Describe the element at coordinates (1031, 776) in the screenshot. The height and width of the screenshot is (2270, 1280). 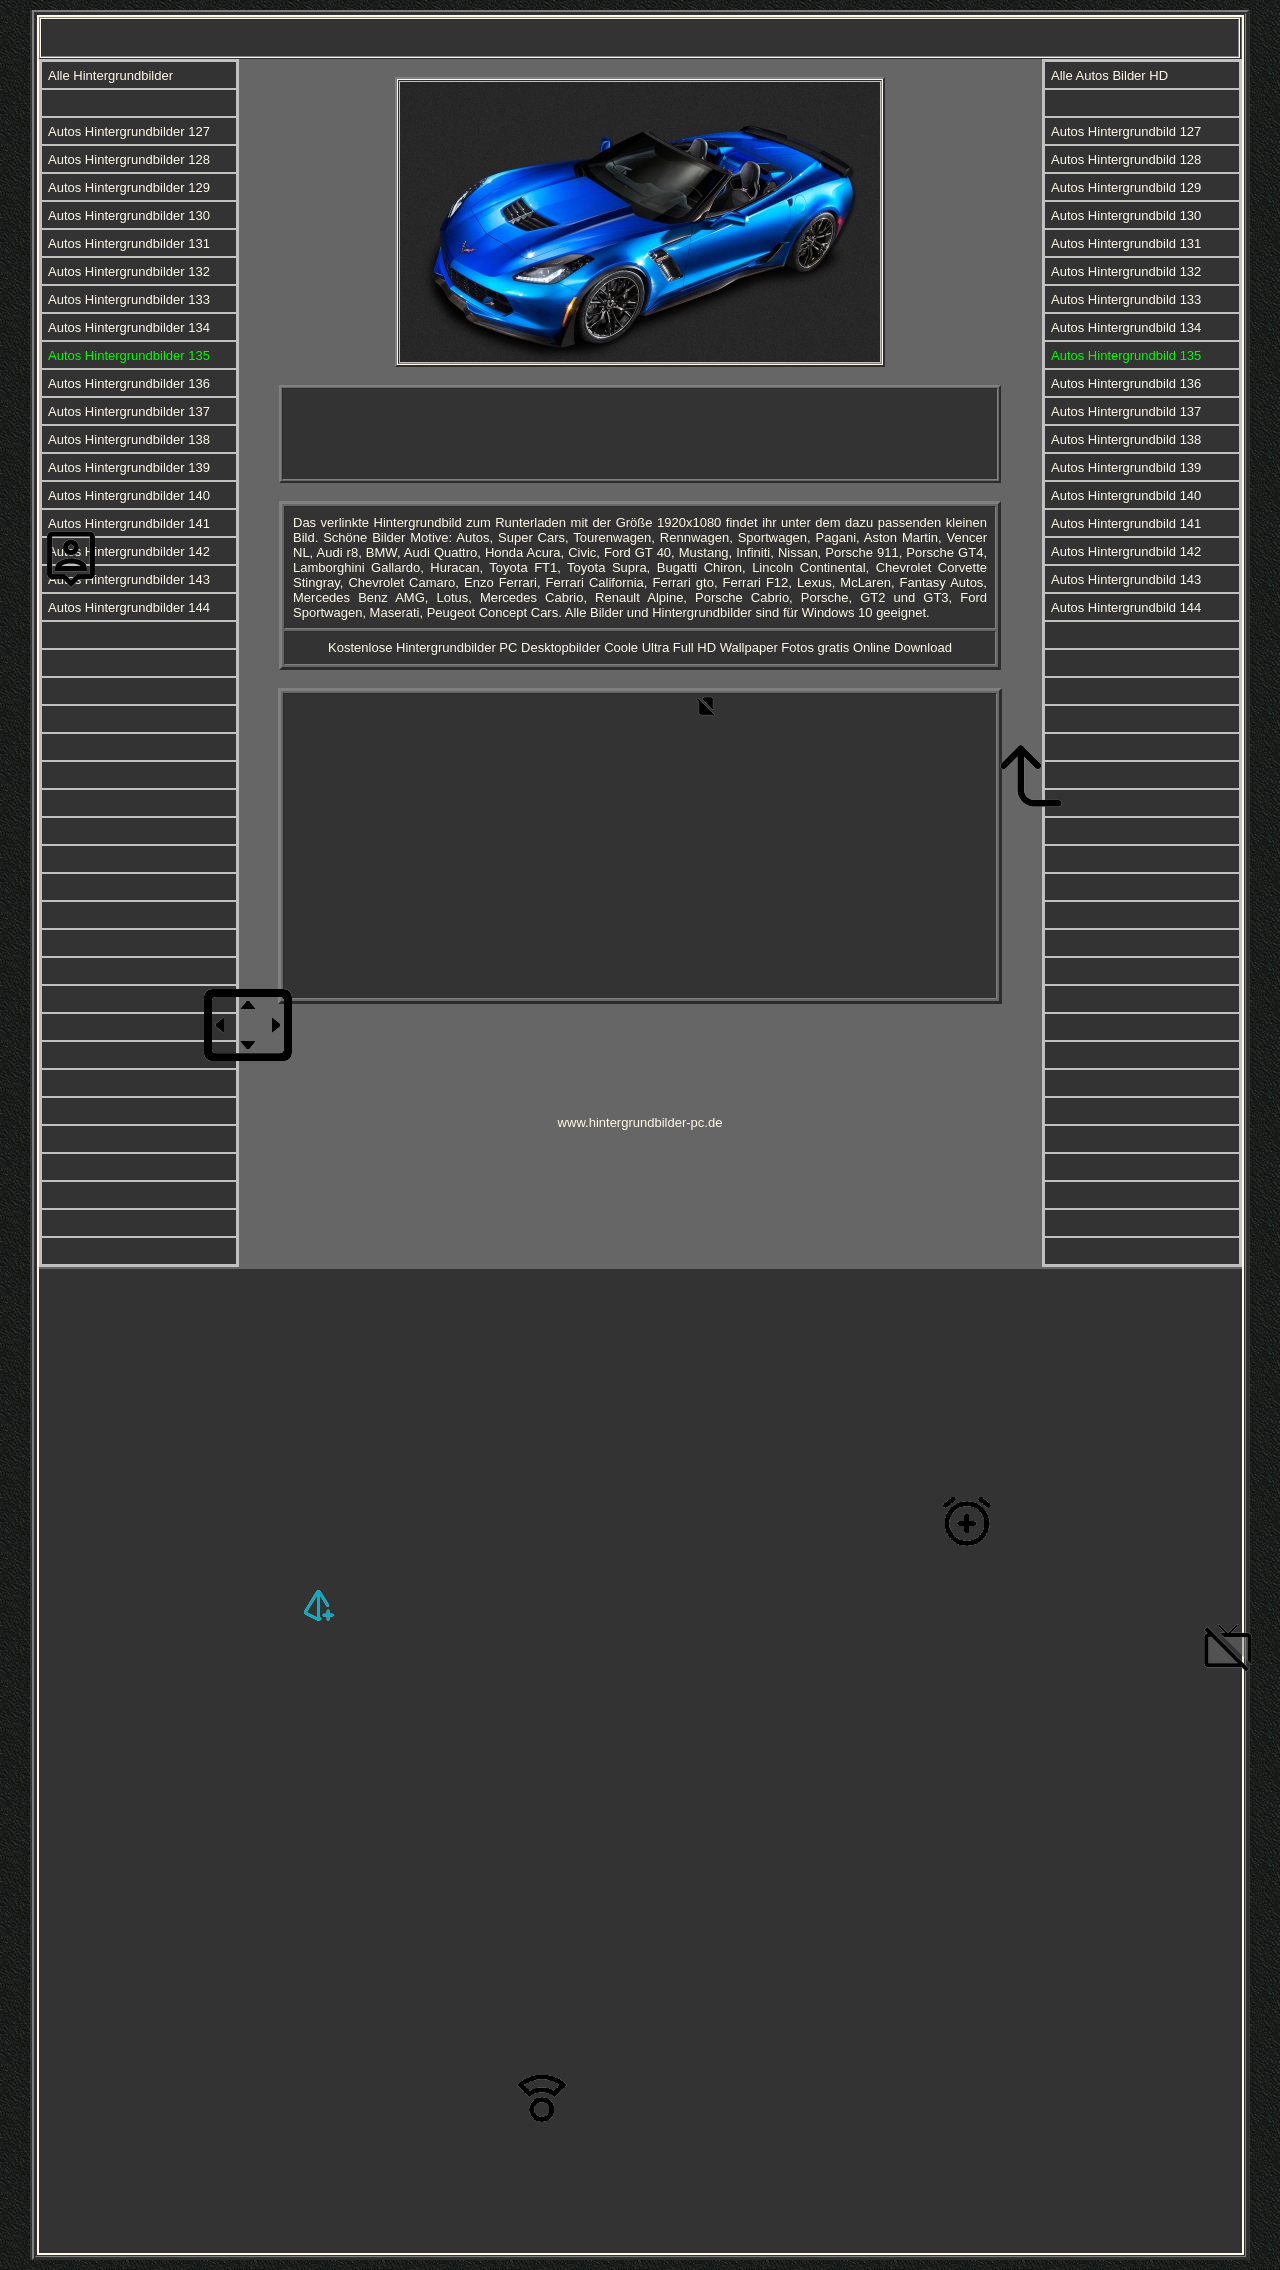
I see `go back and up in navigation` at that location.